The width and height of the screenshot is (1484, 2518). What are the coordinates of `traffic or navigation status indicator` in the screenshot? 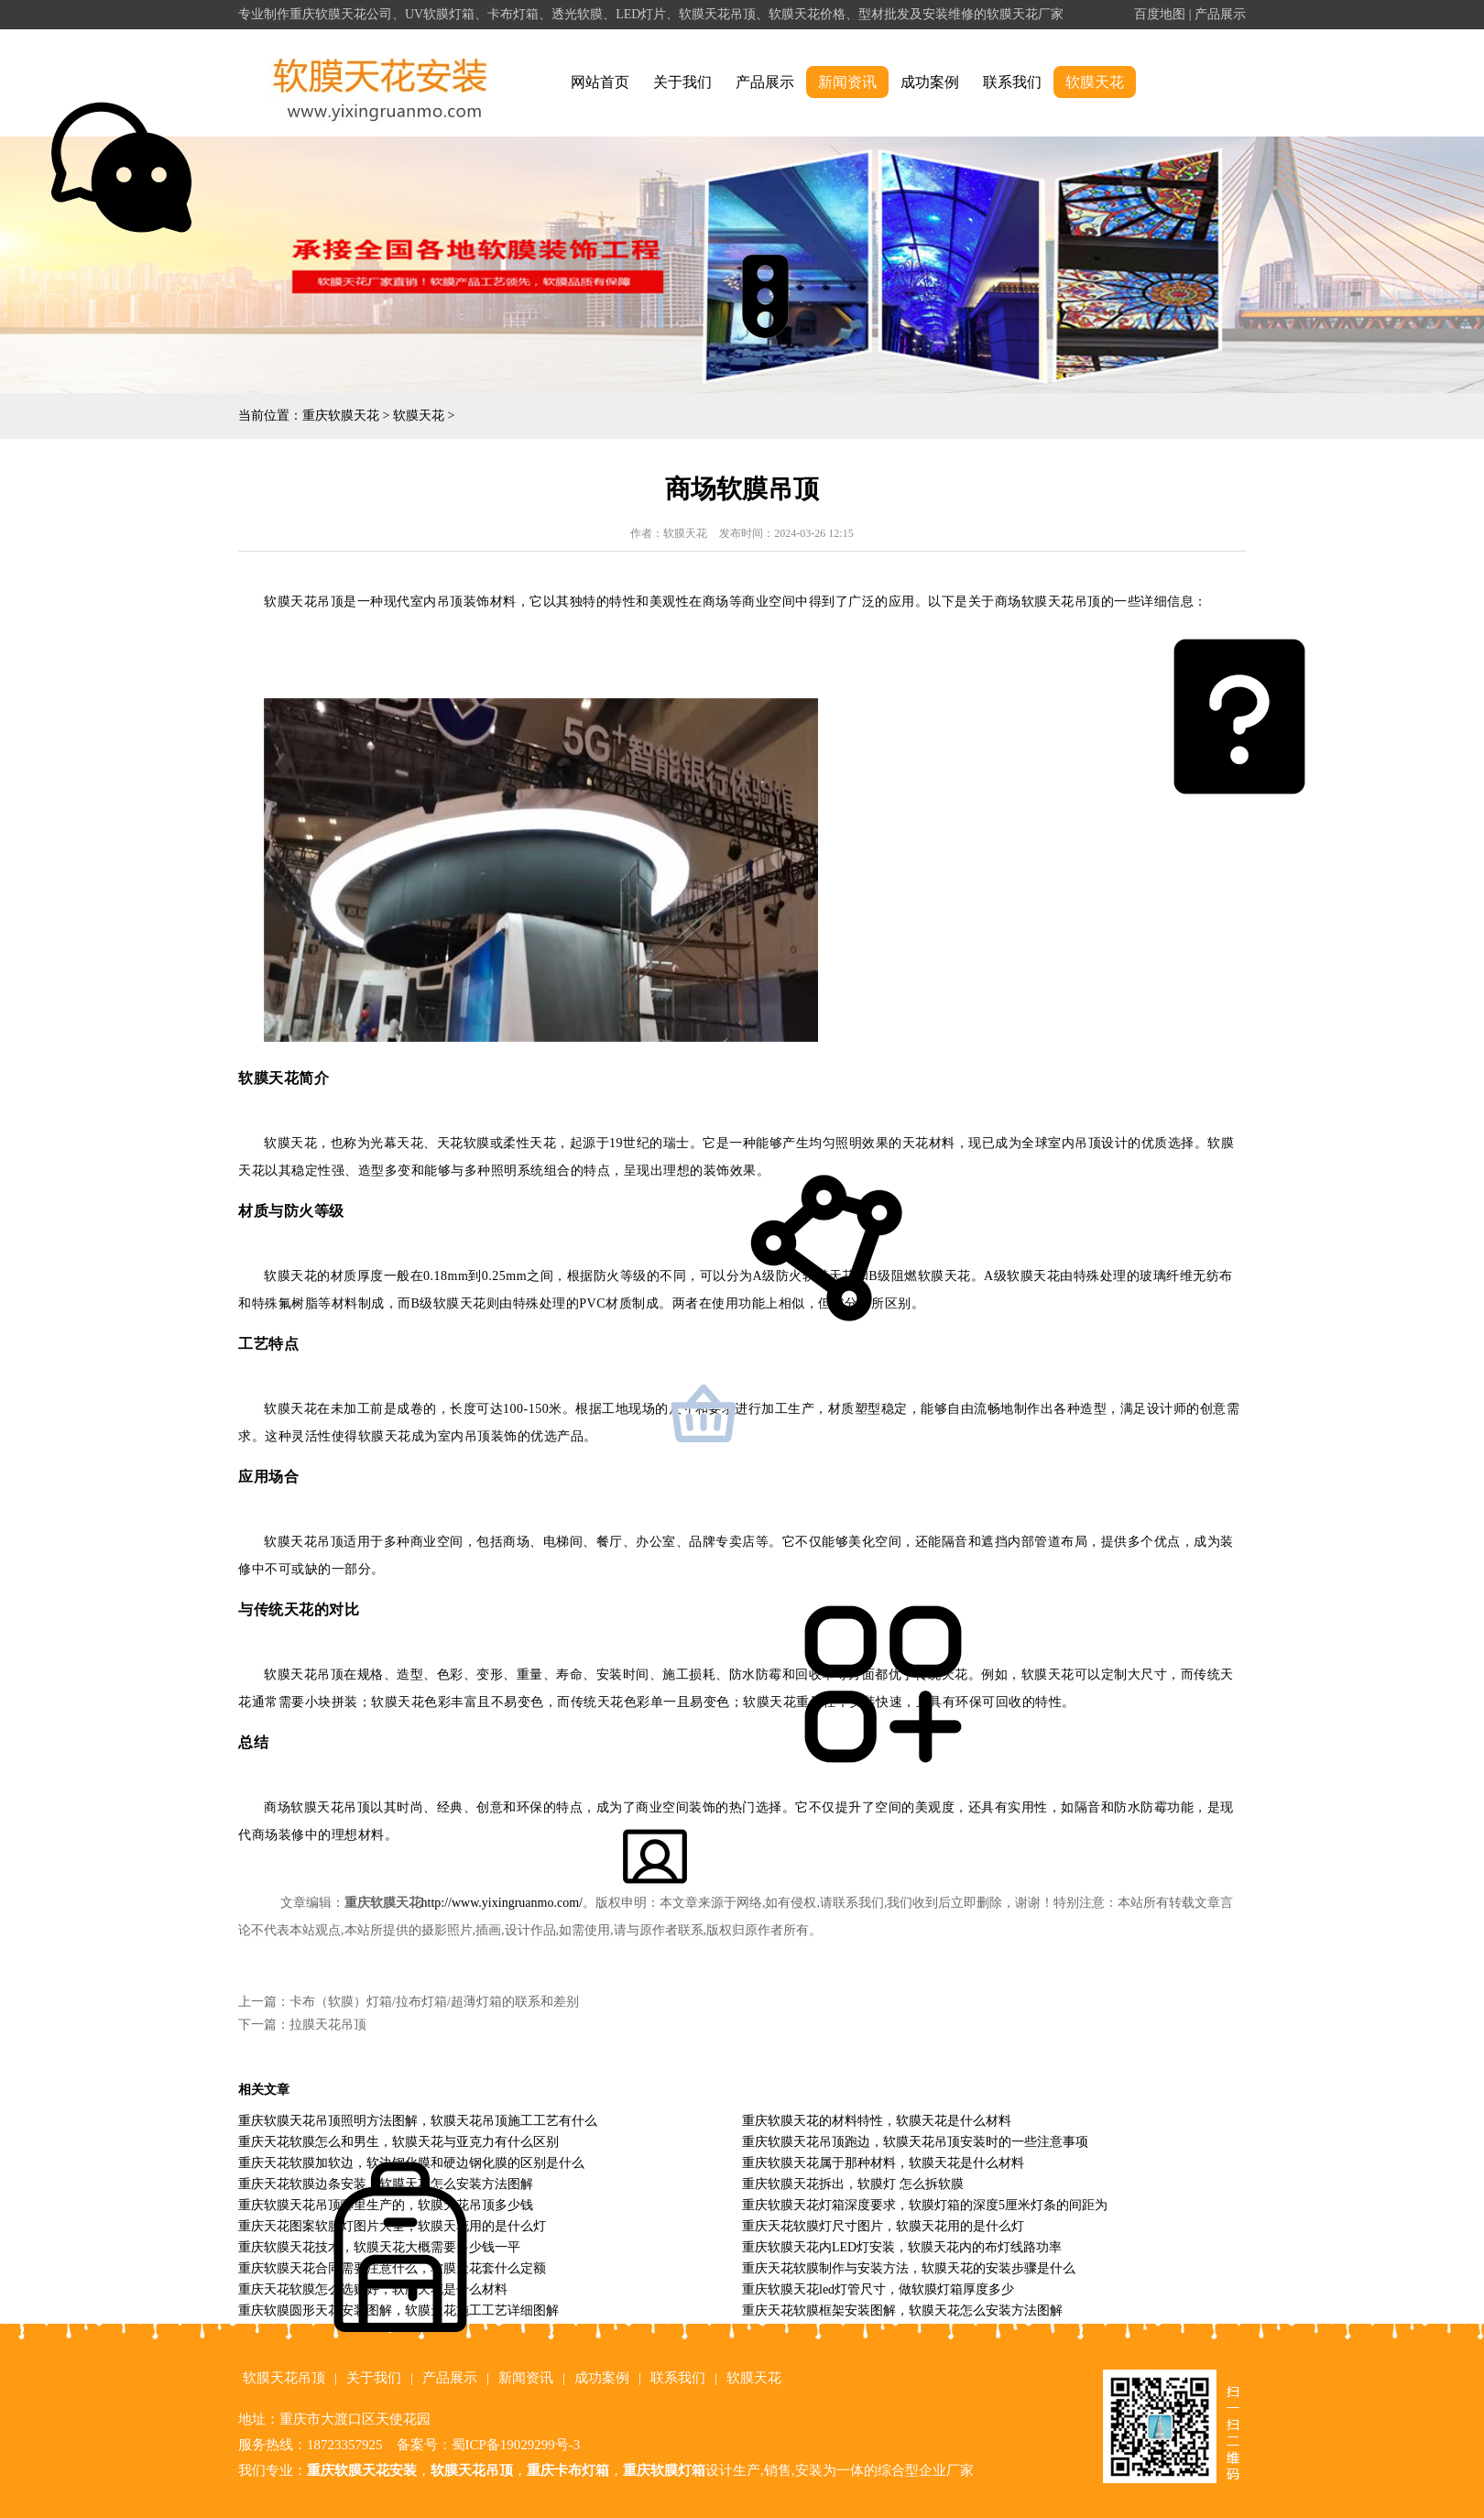 It's located at (765, 296).